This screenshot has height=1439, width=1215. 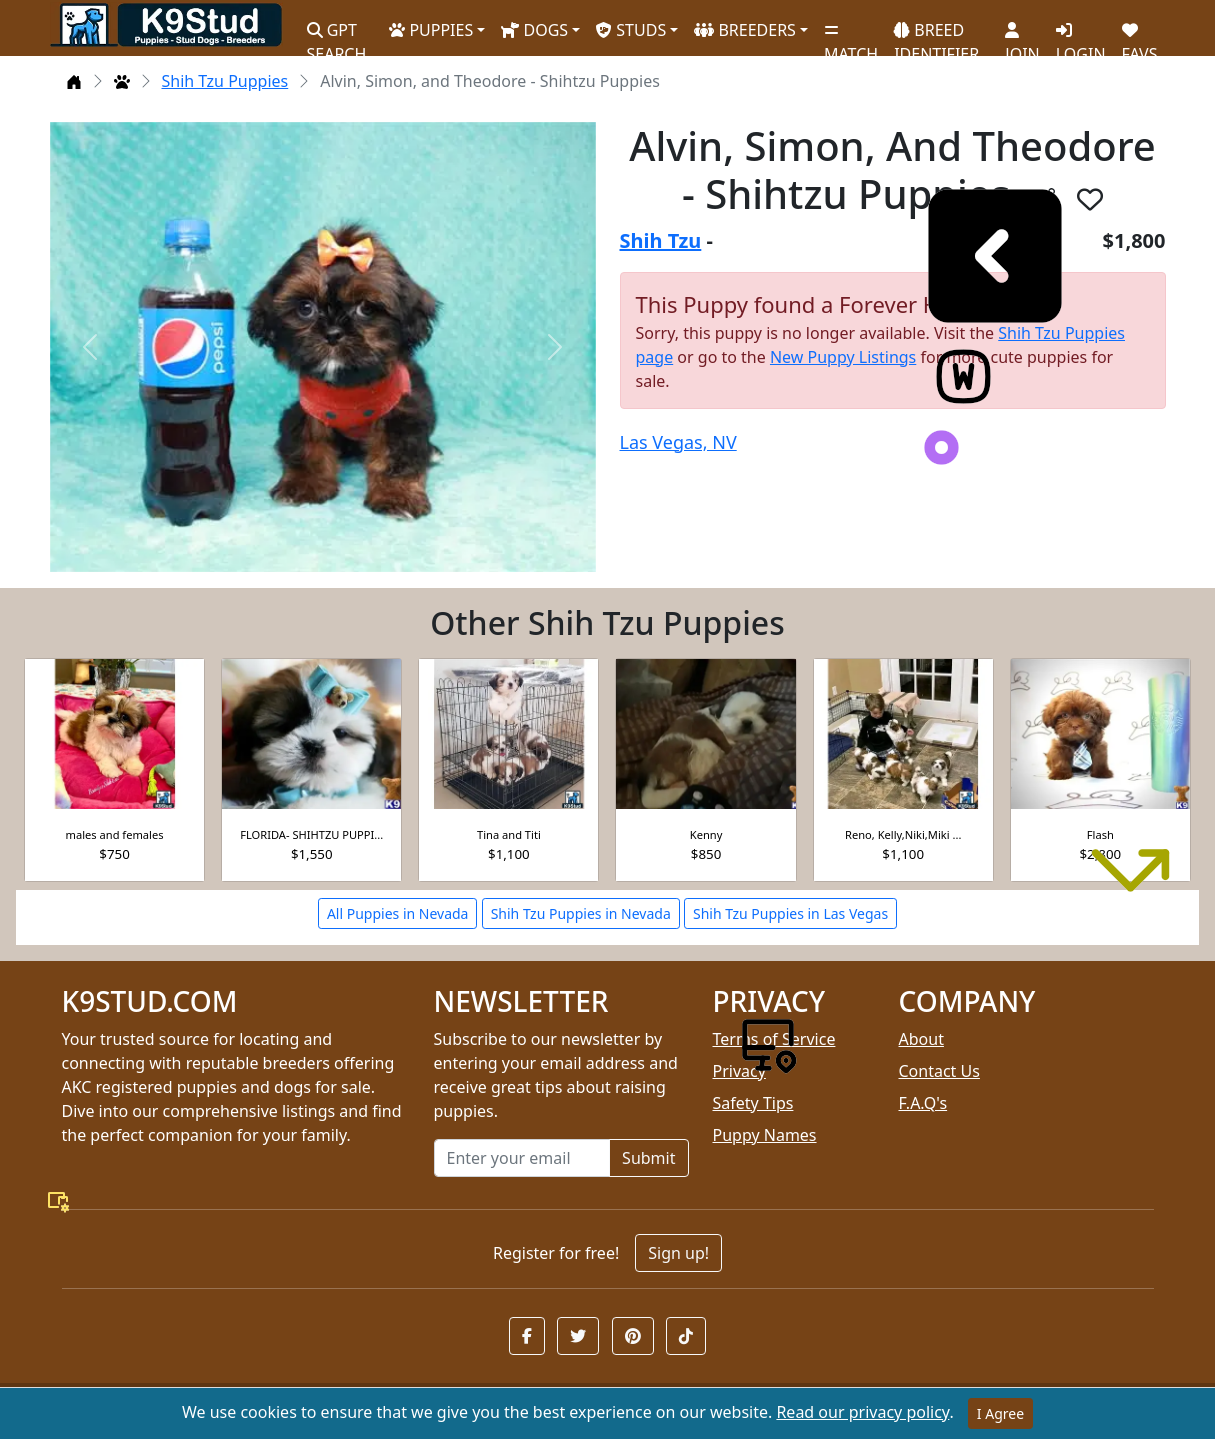 What do you see at coordinates (941, 447) in the screenshot?
I see `indicates a selected radio button option` at bounding box center [941, 447].